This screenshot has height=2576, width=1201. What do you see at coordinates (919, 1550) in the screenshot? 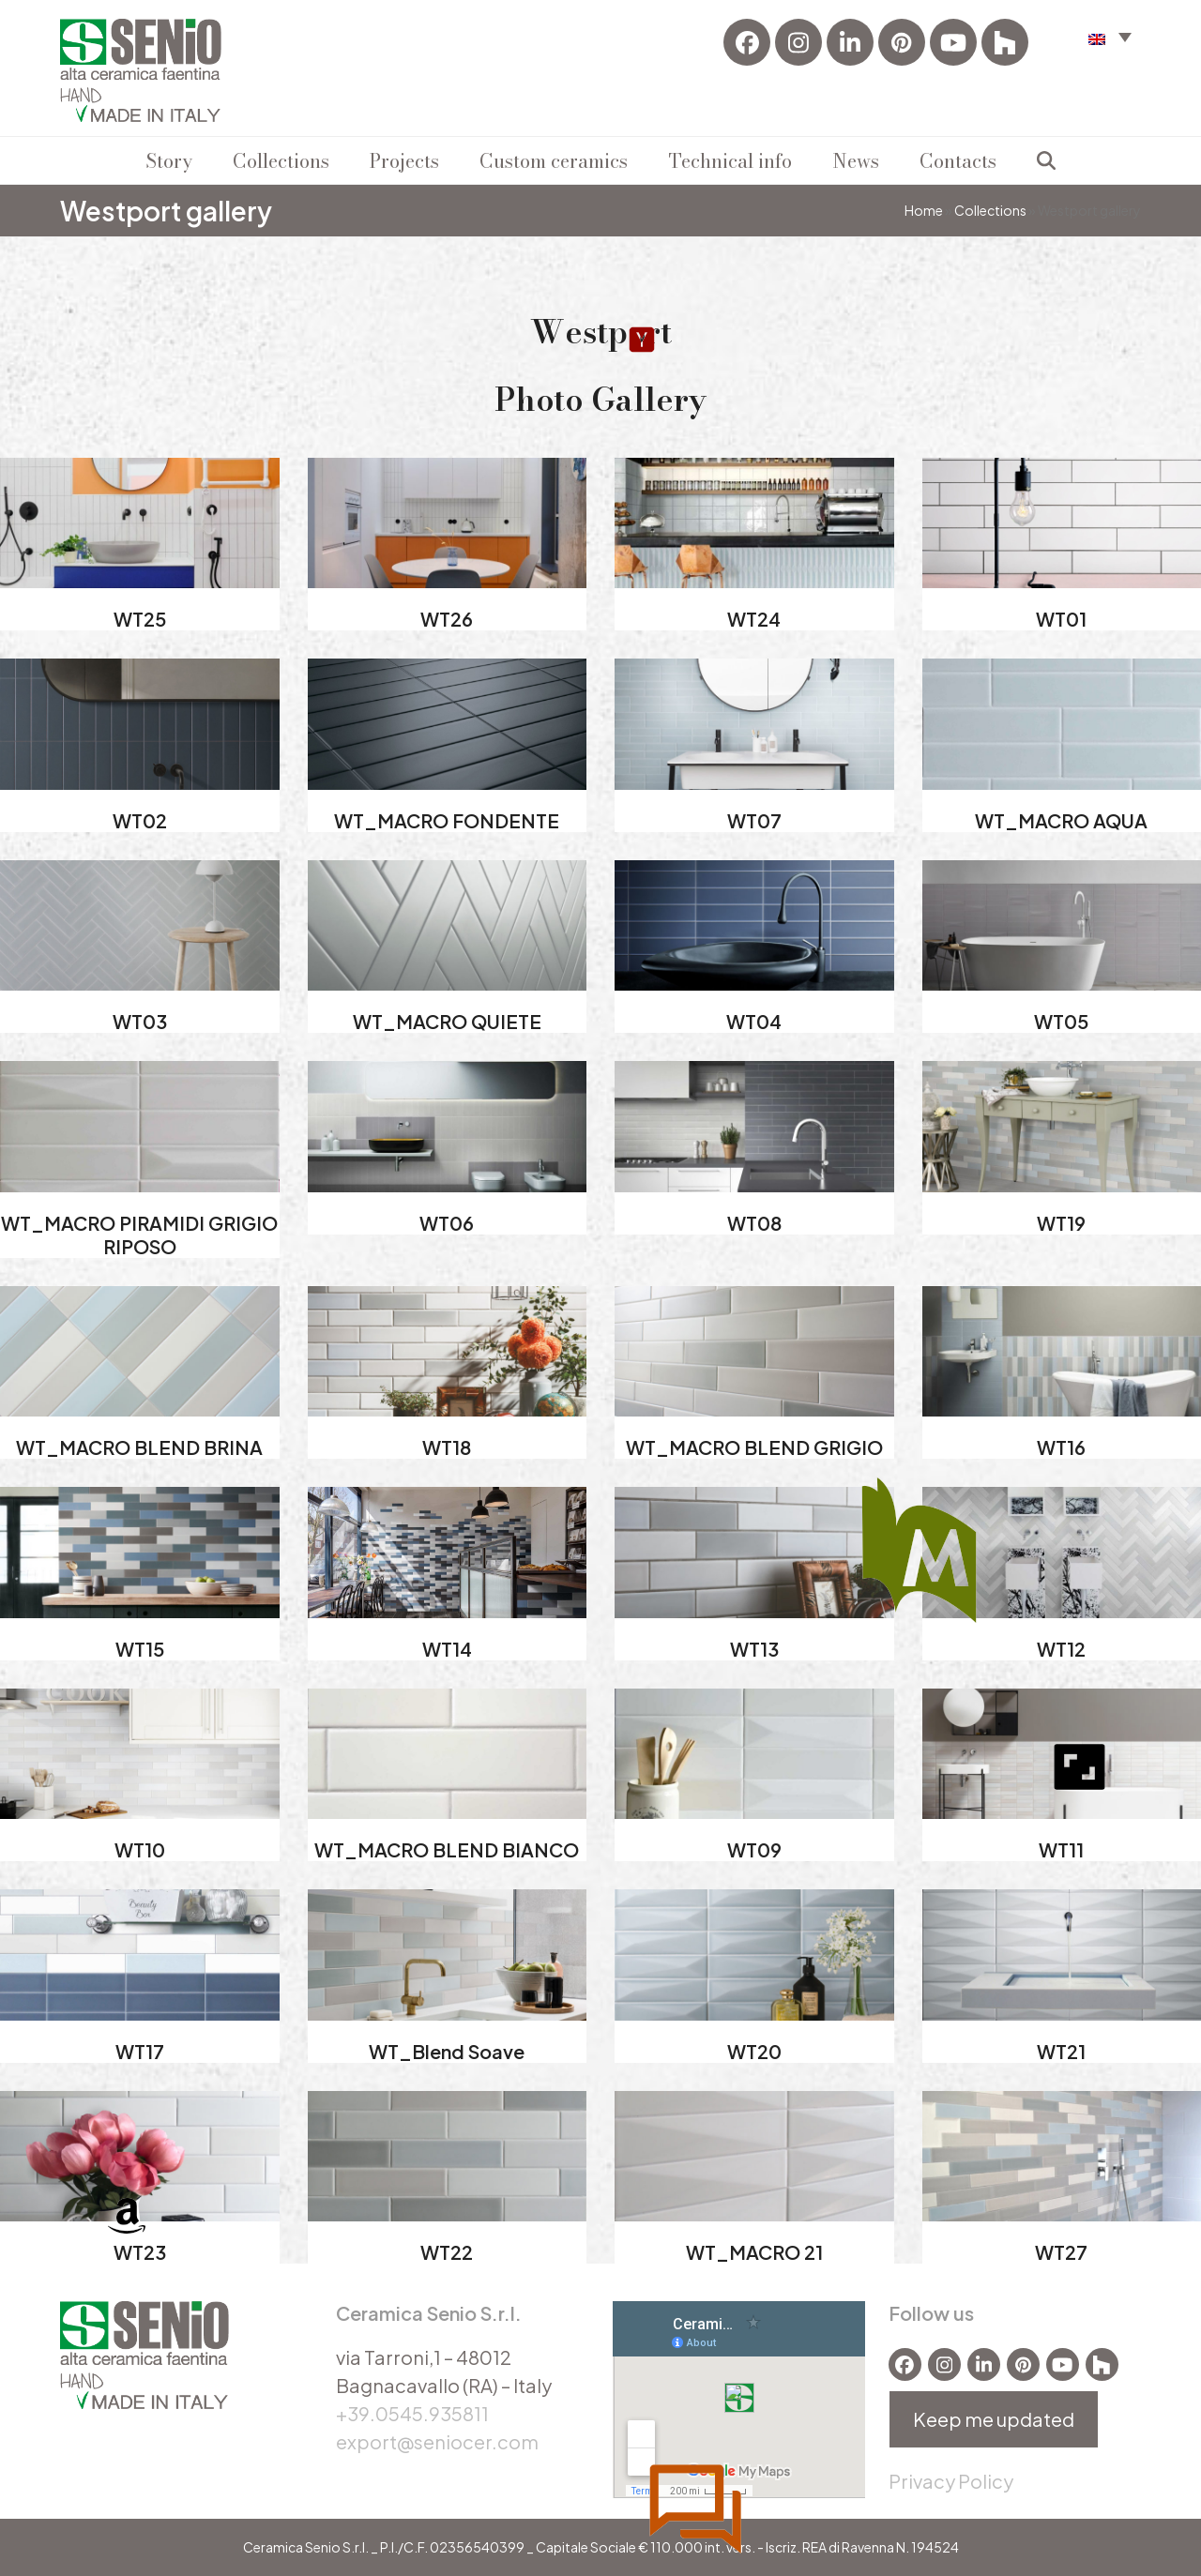
I see `access PubMed medical research database` at bounding box center [919, 1550].